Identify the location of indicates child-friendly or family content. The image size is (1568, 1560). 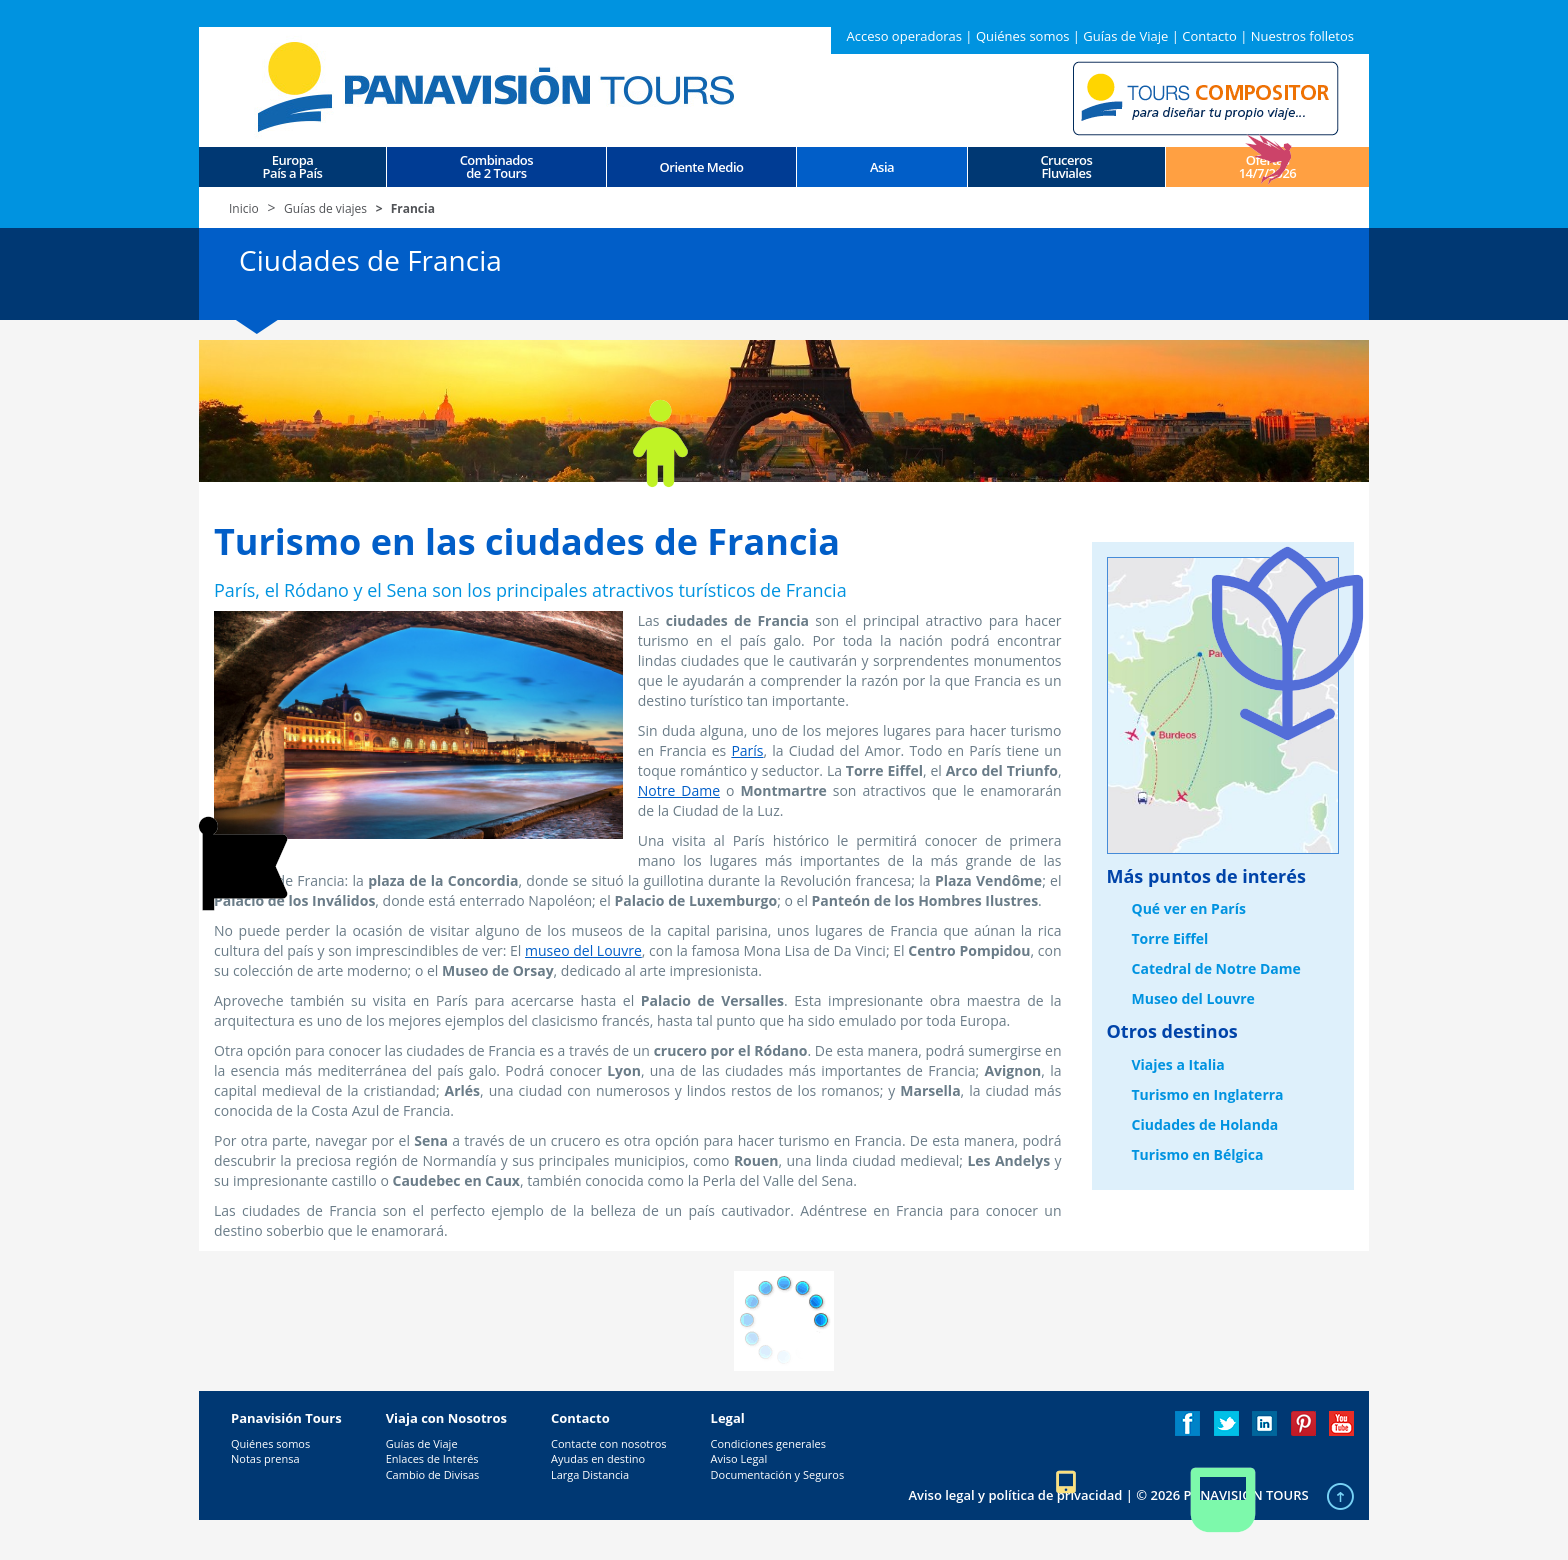
(660, 443).